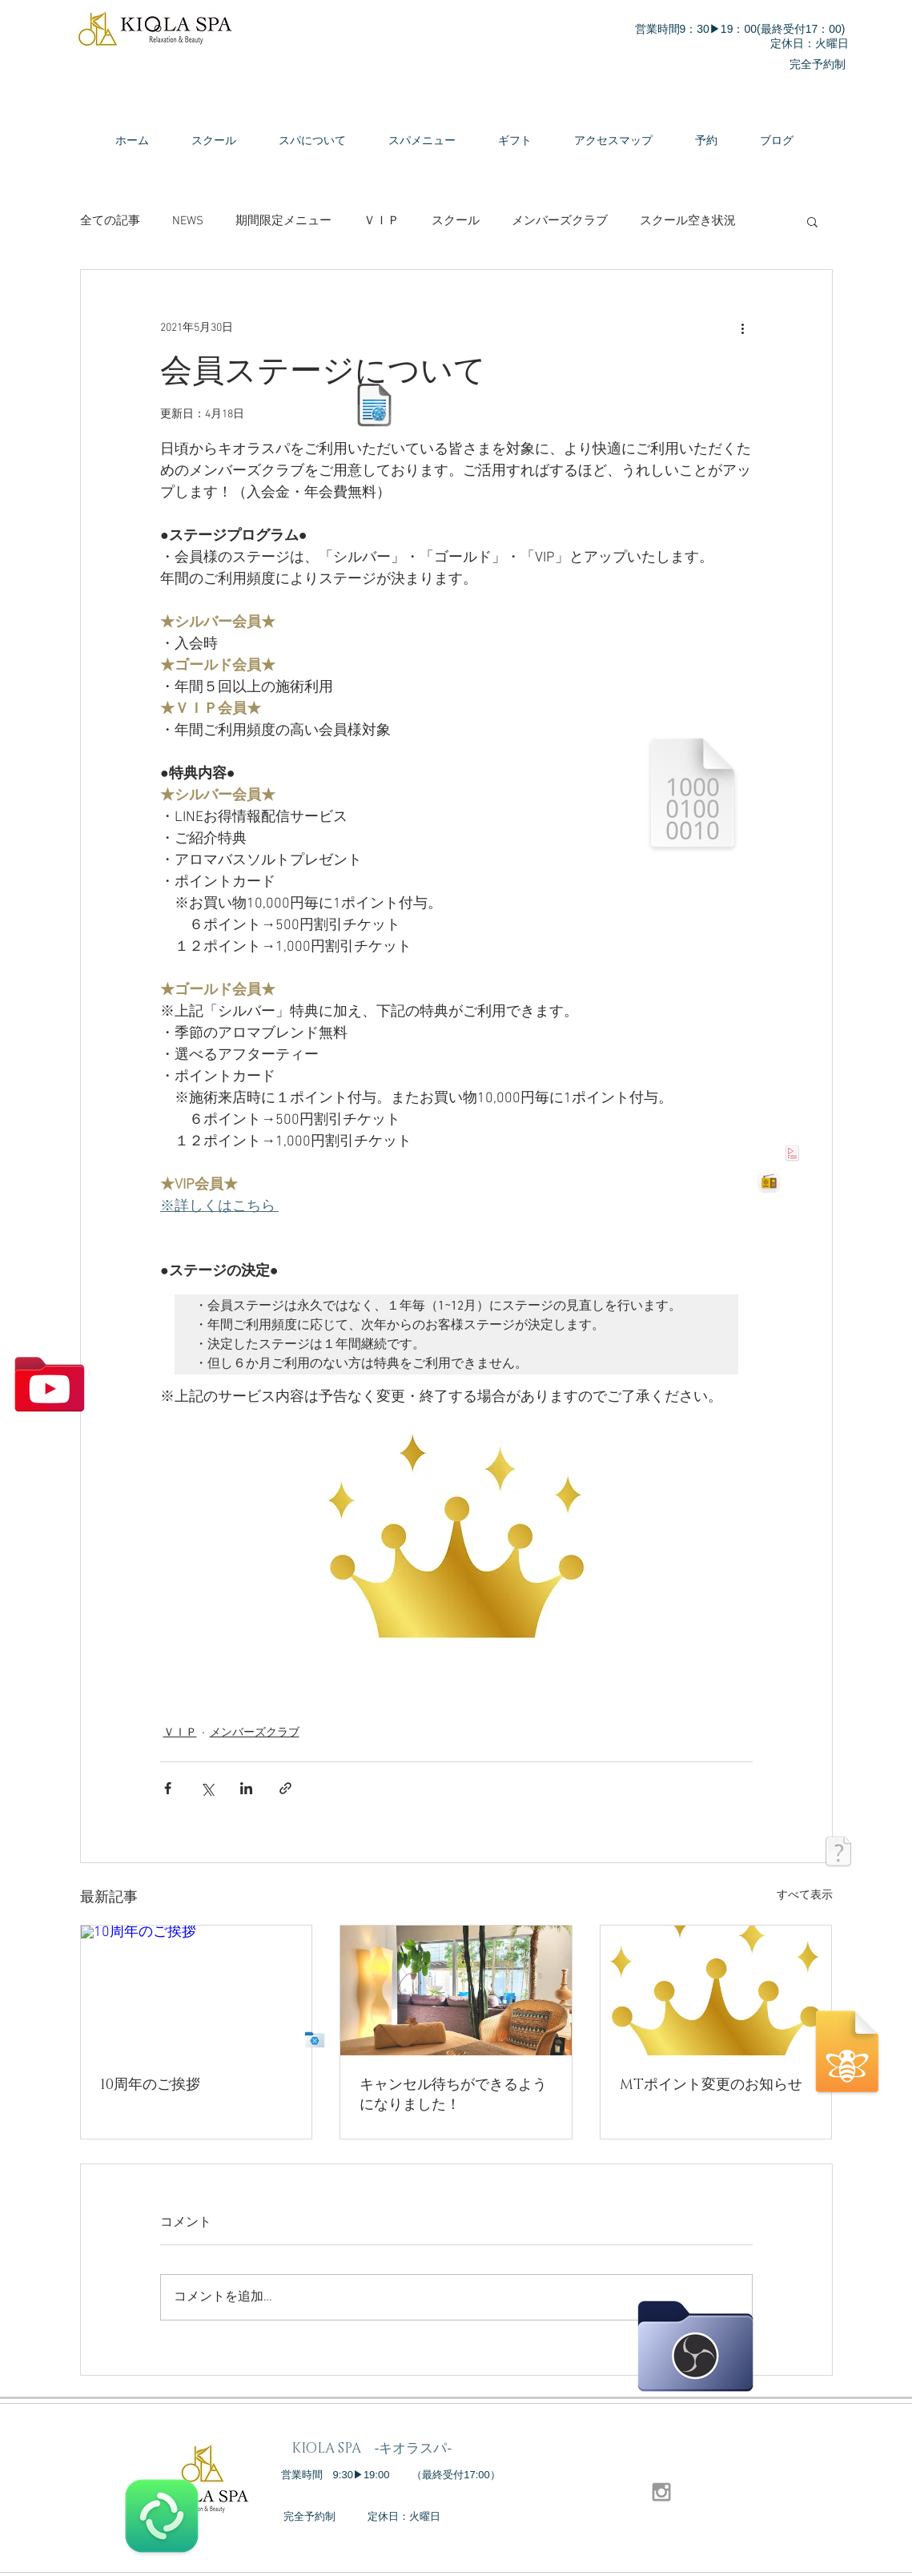 This screenshot has width=912, height=2576. I want to click on libreoffice web template document file, so click(374, 405).